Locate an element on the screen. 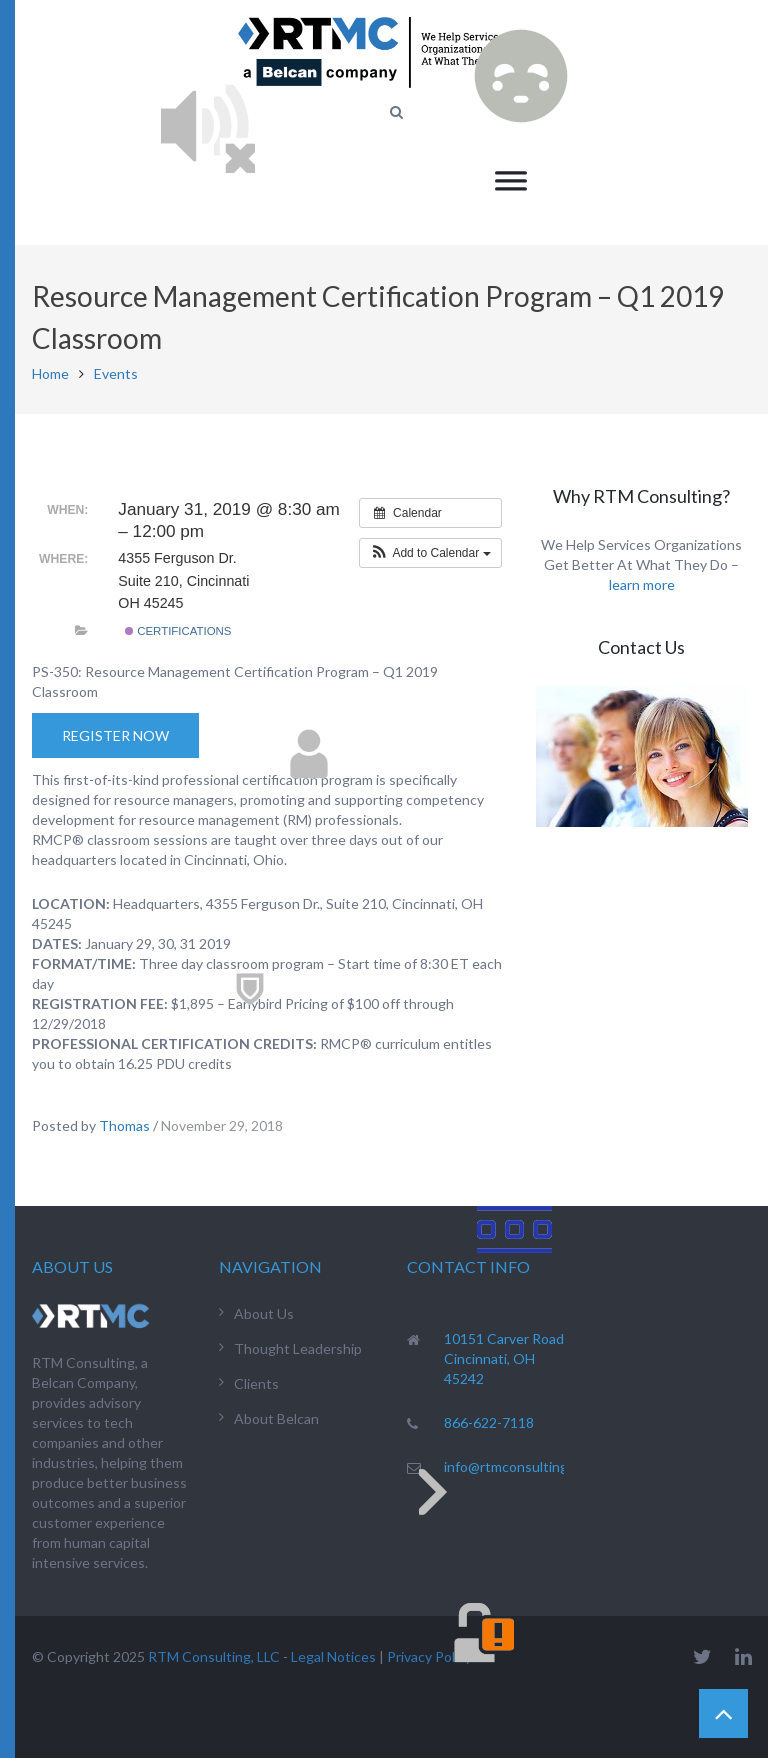 The image size is (768, 1758). default user profile placeholder is located at coordinates (309, 752).